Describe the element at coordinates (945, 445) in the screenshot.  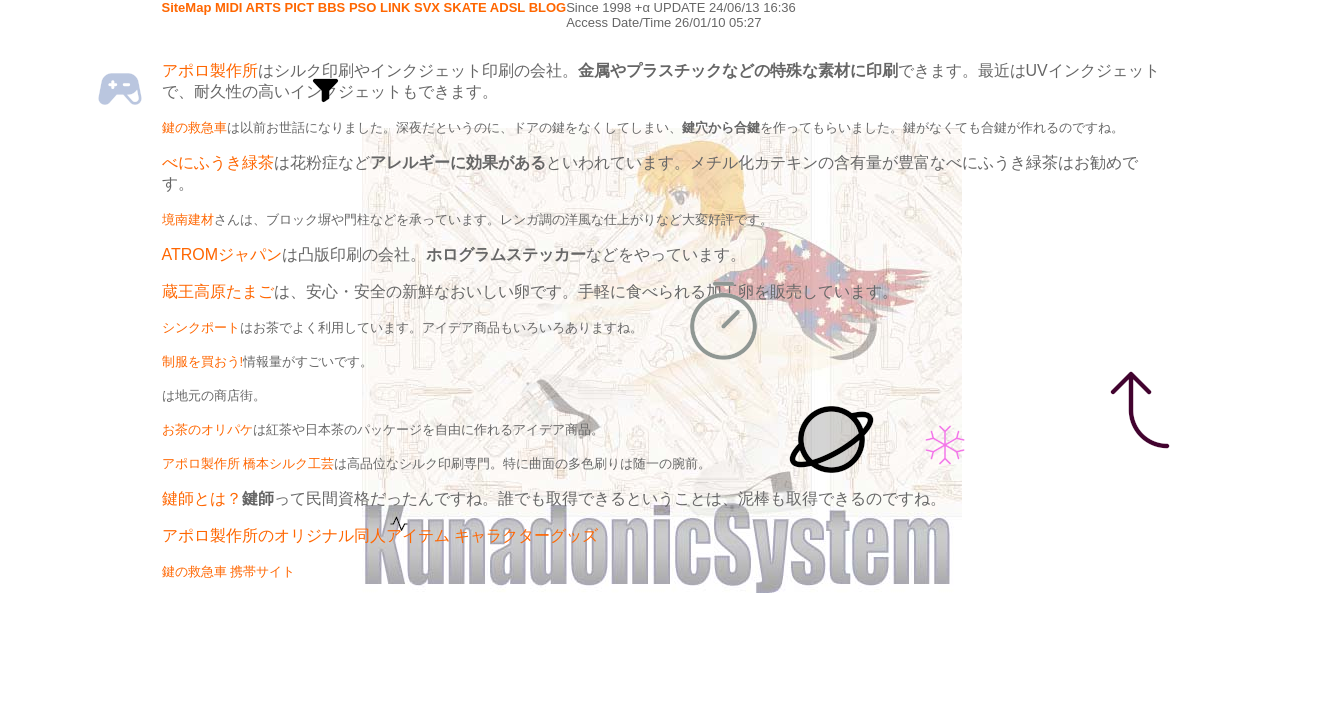
I see `activate cooling or air conditioning mode` at that location.